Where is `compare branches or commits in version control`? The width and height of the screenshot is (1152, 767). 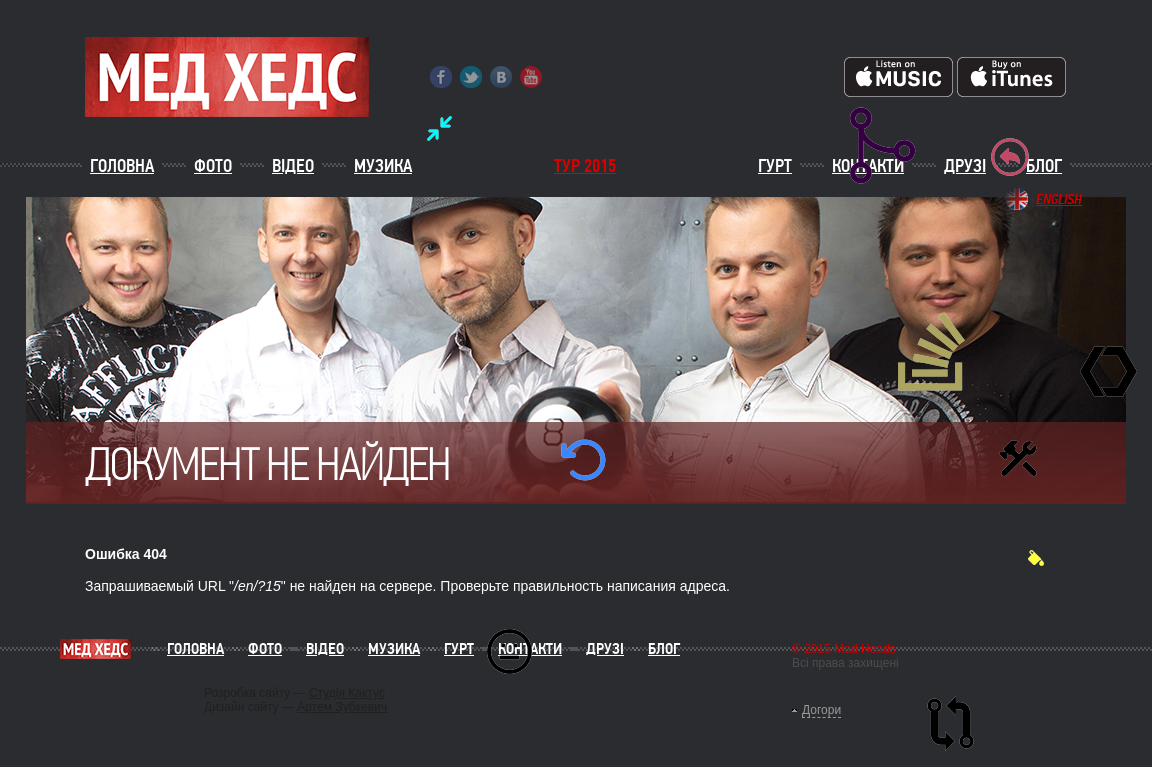
compare branches or commits in version control is located at coordinates (950, 723).